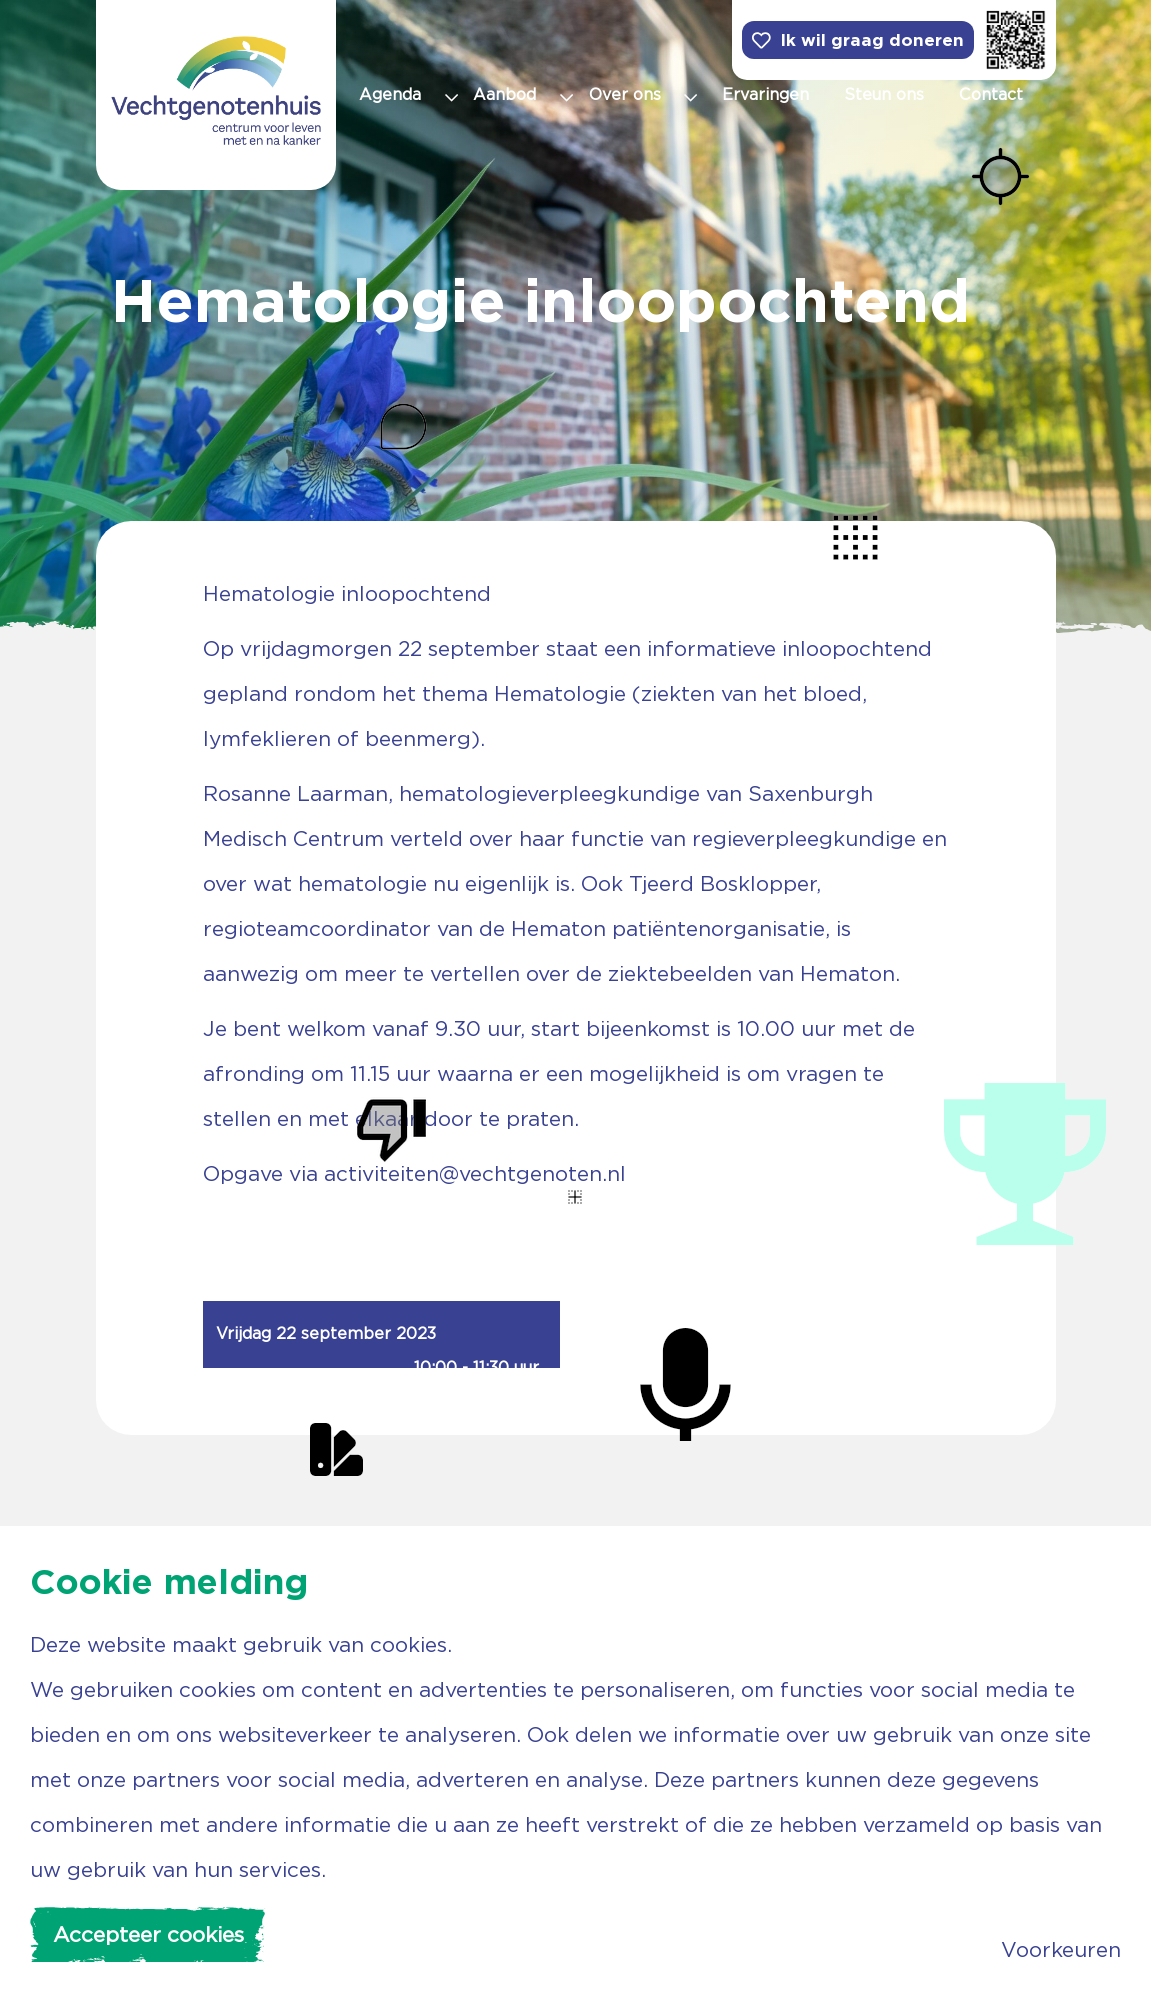 The width and height of the screenshot is (1151, 1992). What do you see at coordinates (402, 427) in the screenshot?
I see `open chat or messaging` at bounding box center [402, 427].